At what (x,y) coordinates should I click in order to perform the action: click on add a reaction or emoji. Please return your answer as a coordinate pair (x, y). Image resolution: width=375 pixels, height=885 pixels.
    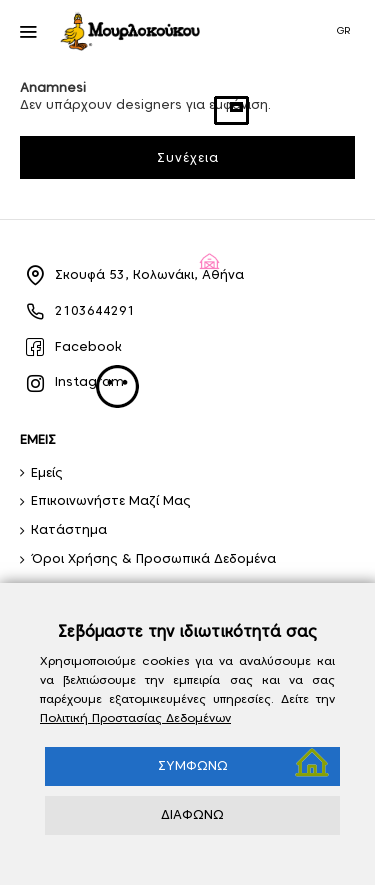
    Looking at the image, I should click on (117, 386).